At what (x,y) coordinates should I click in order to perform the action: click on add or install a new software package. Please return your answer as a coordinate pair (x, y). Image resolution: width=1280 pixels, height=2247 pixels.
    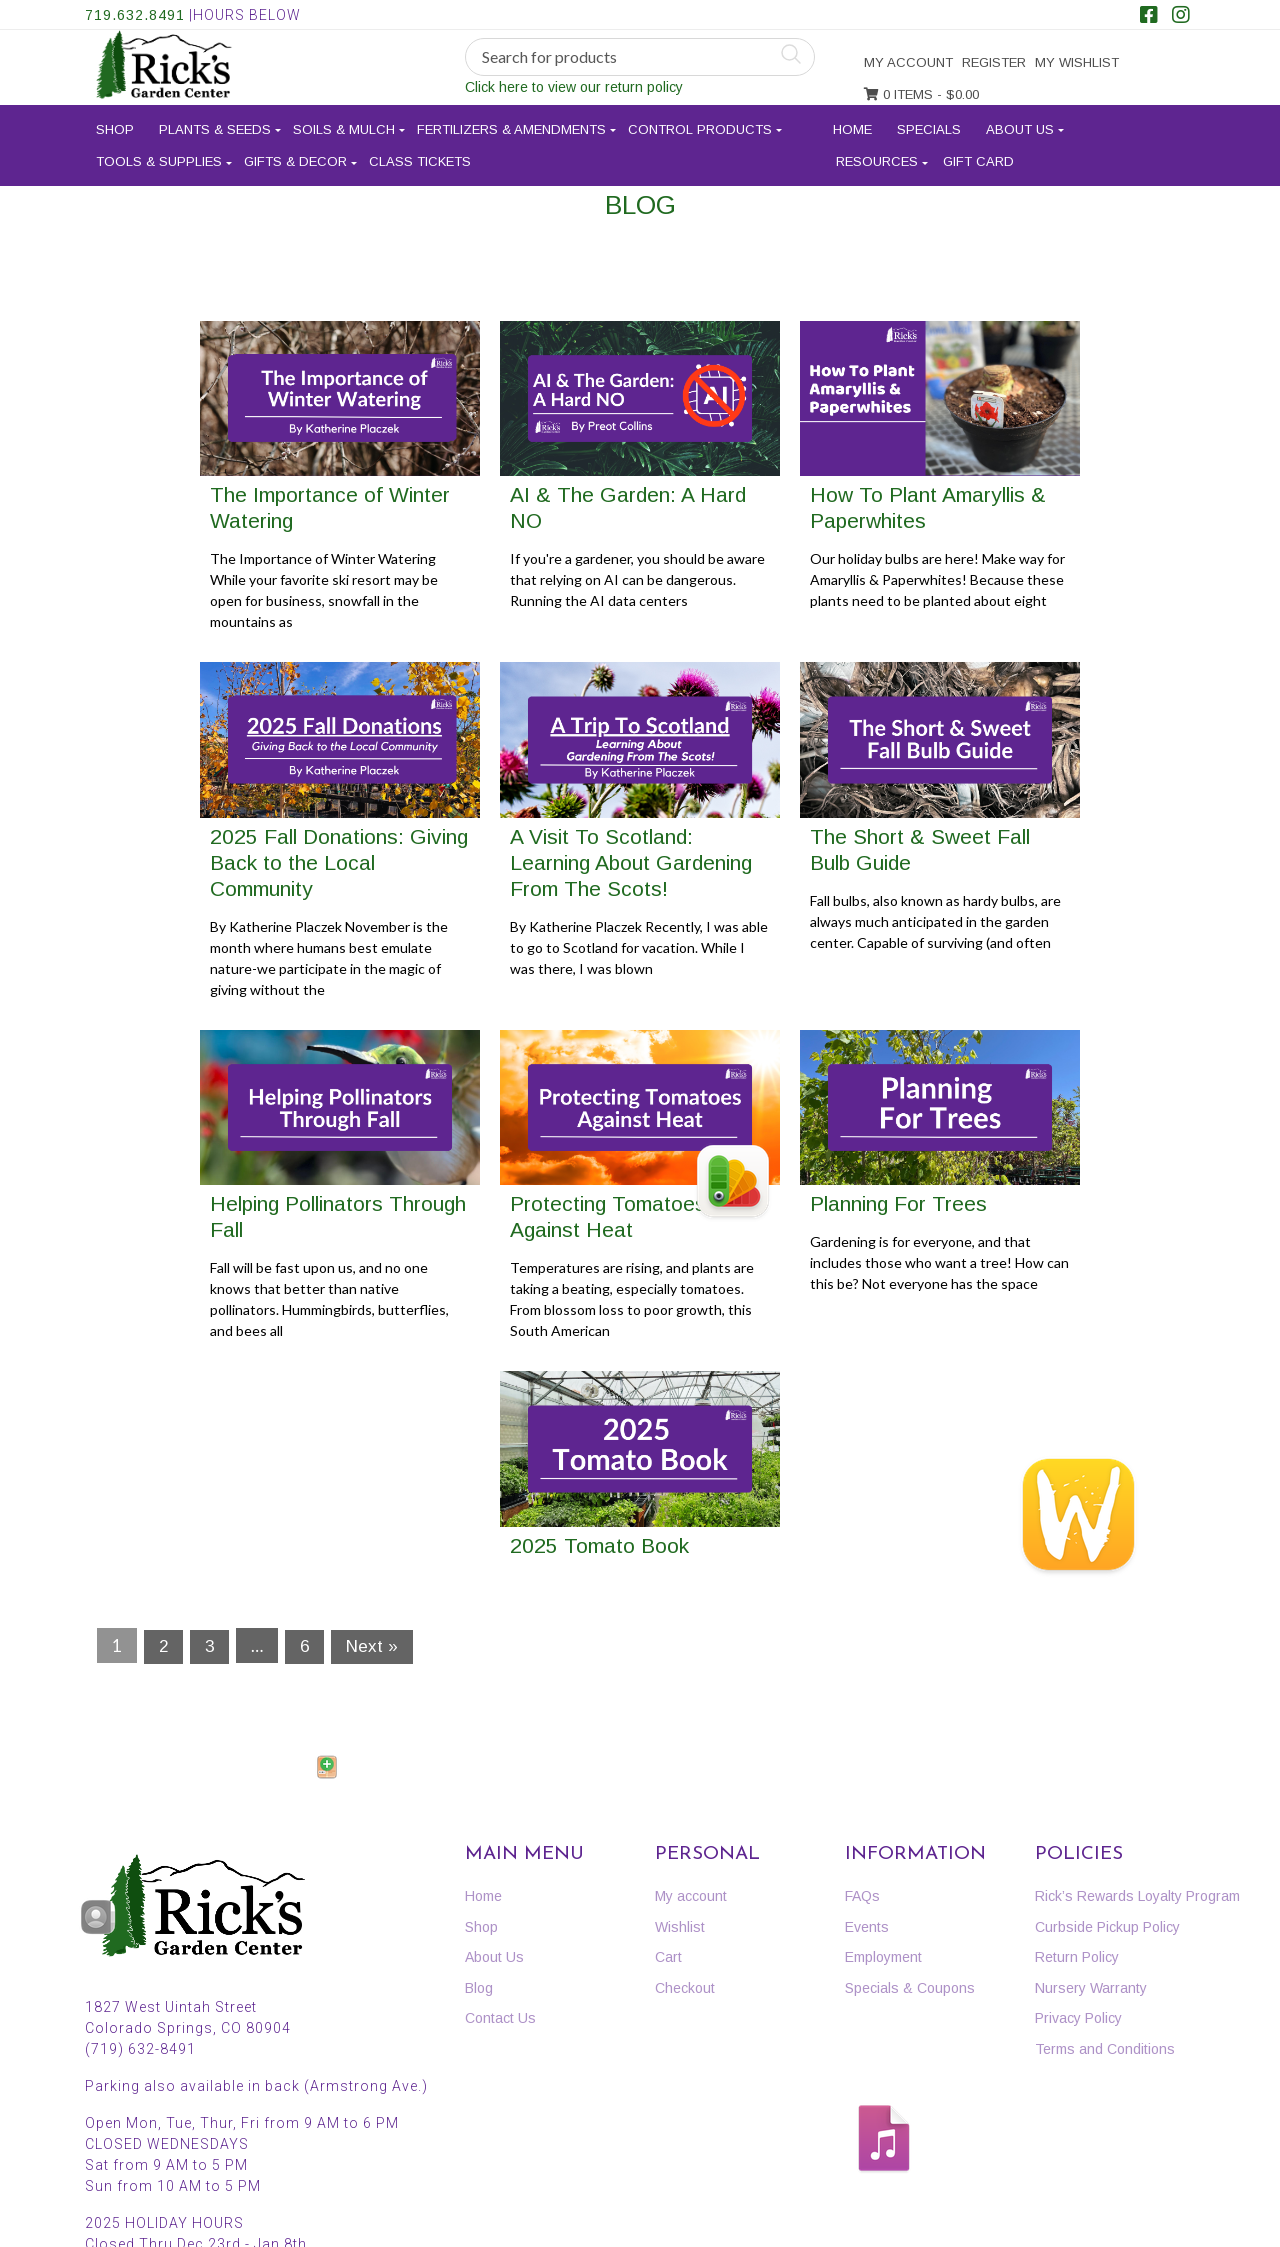
    Looking at the image, I should click on (327, 1767).